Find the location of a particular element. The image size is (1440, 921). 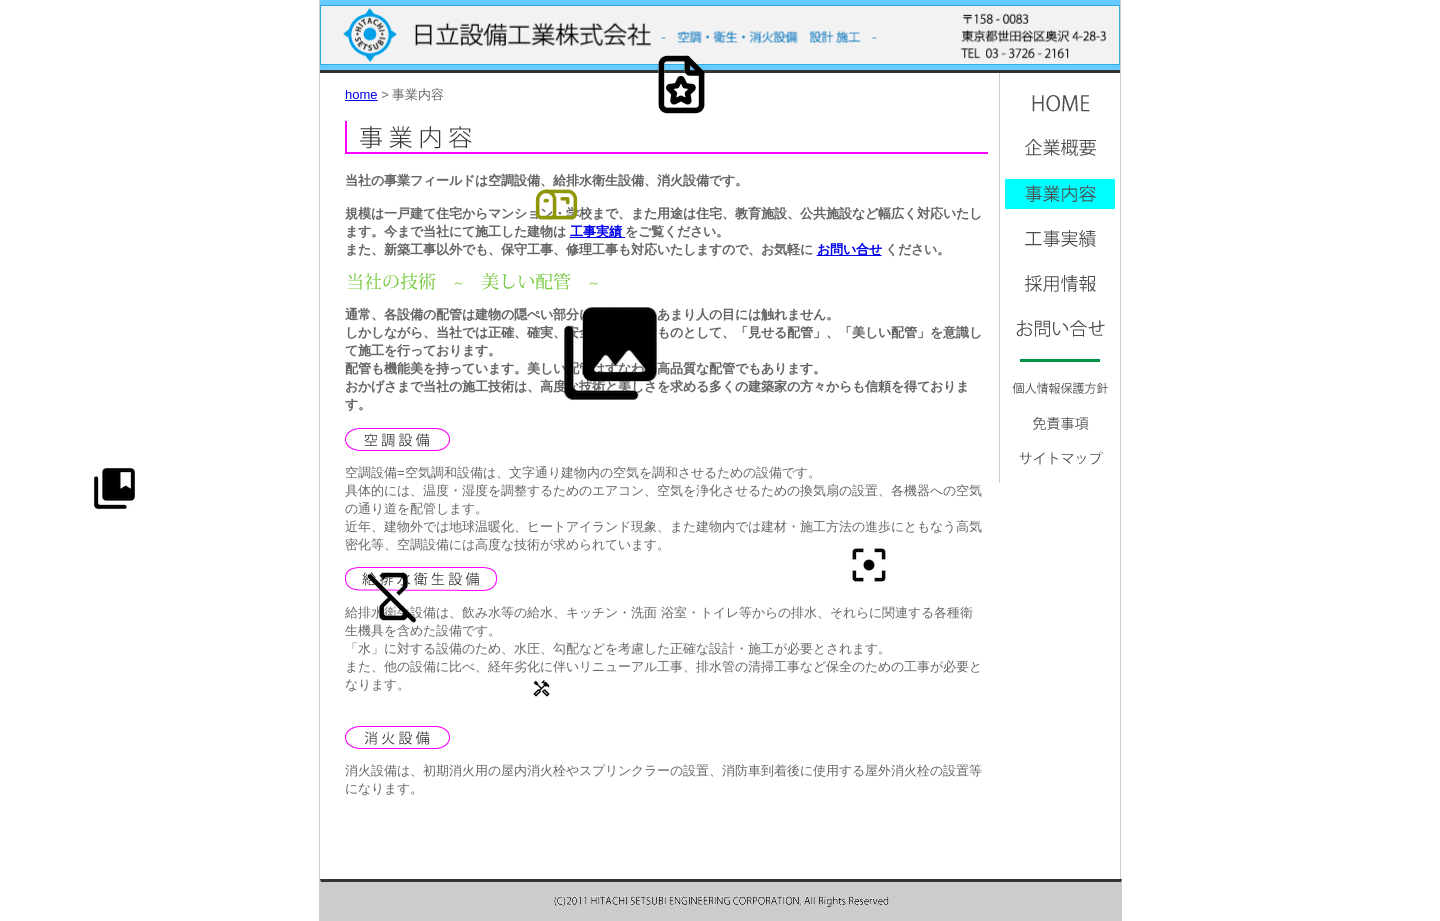

access tools and settings is located at coordinates (541, 688).